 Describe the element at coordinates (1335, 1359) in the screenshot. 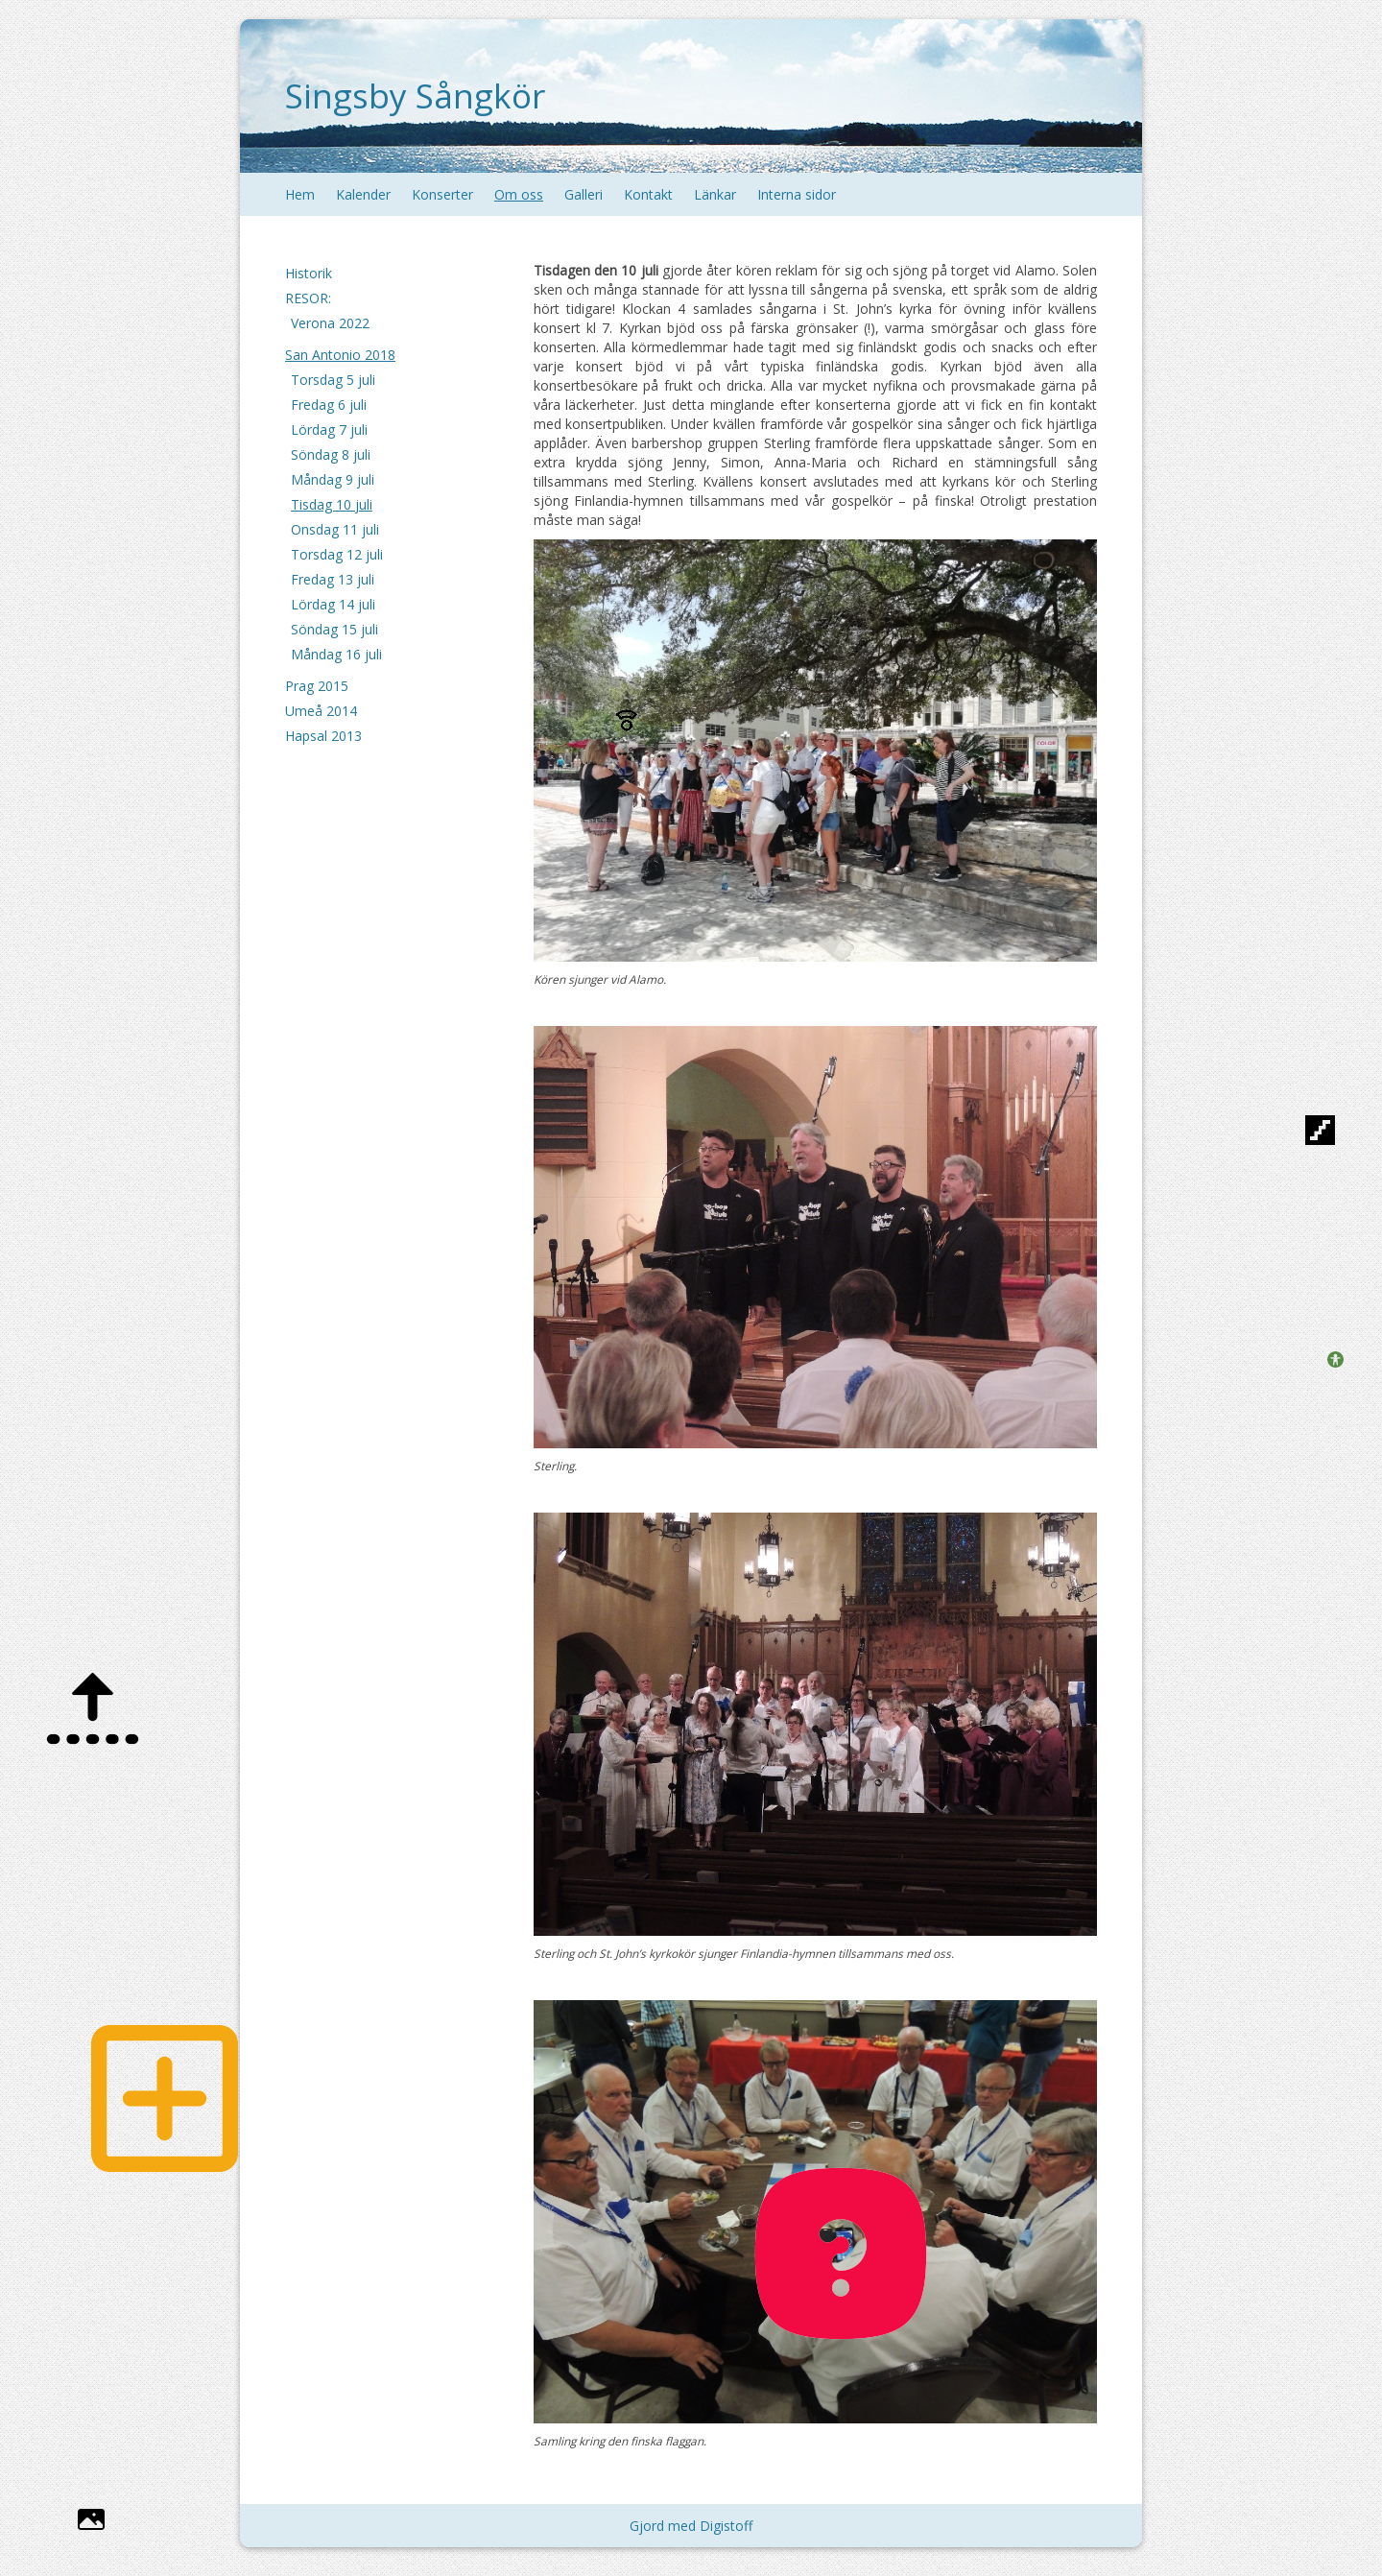

I see `access accessibility settings` at that location.